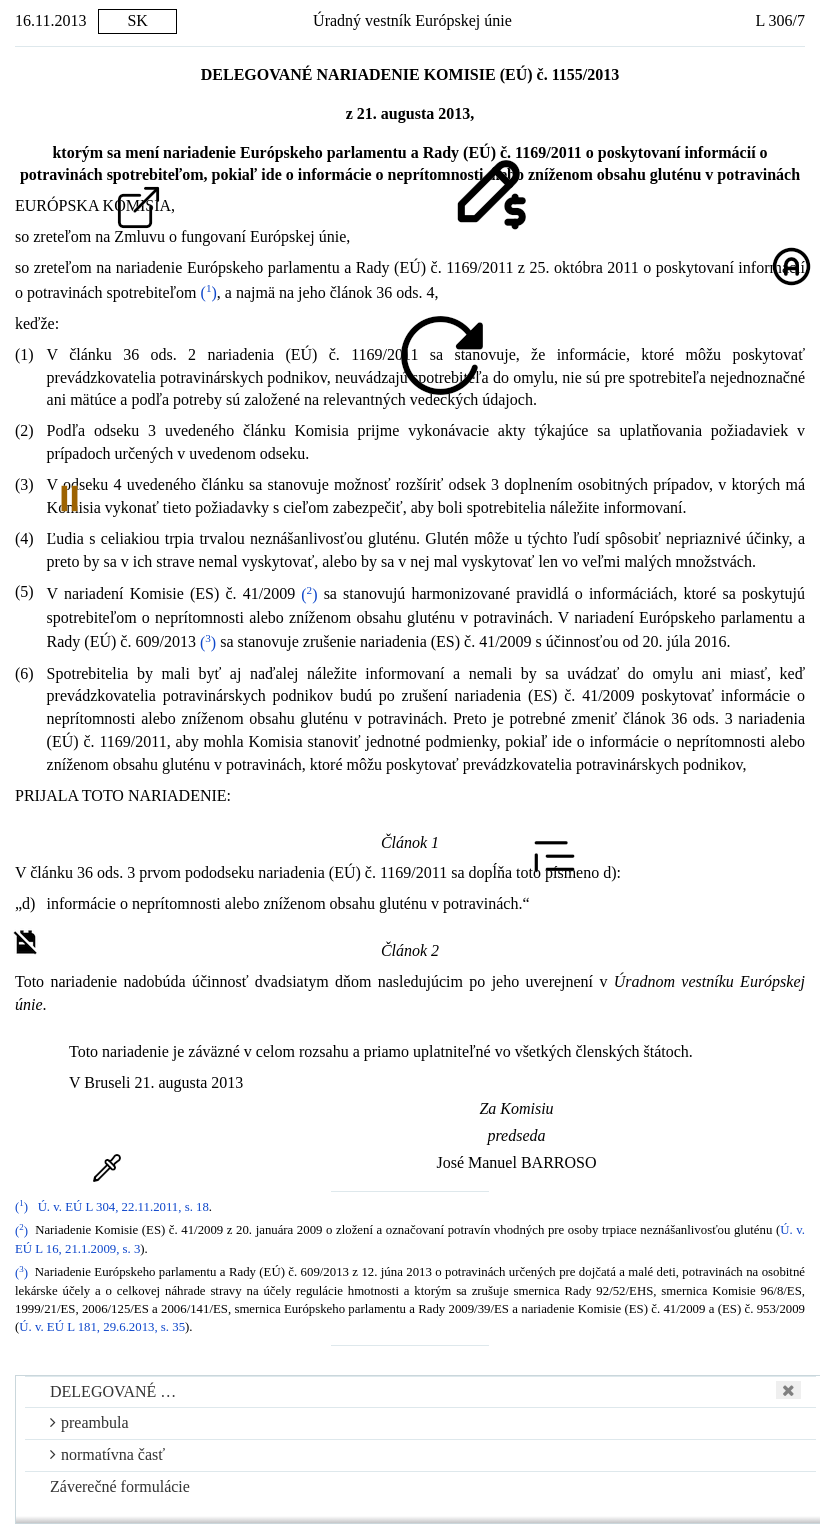  I want to click on indicates tumble dry at any heat setting, so click(791, 266).